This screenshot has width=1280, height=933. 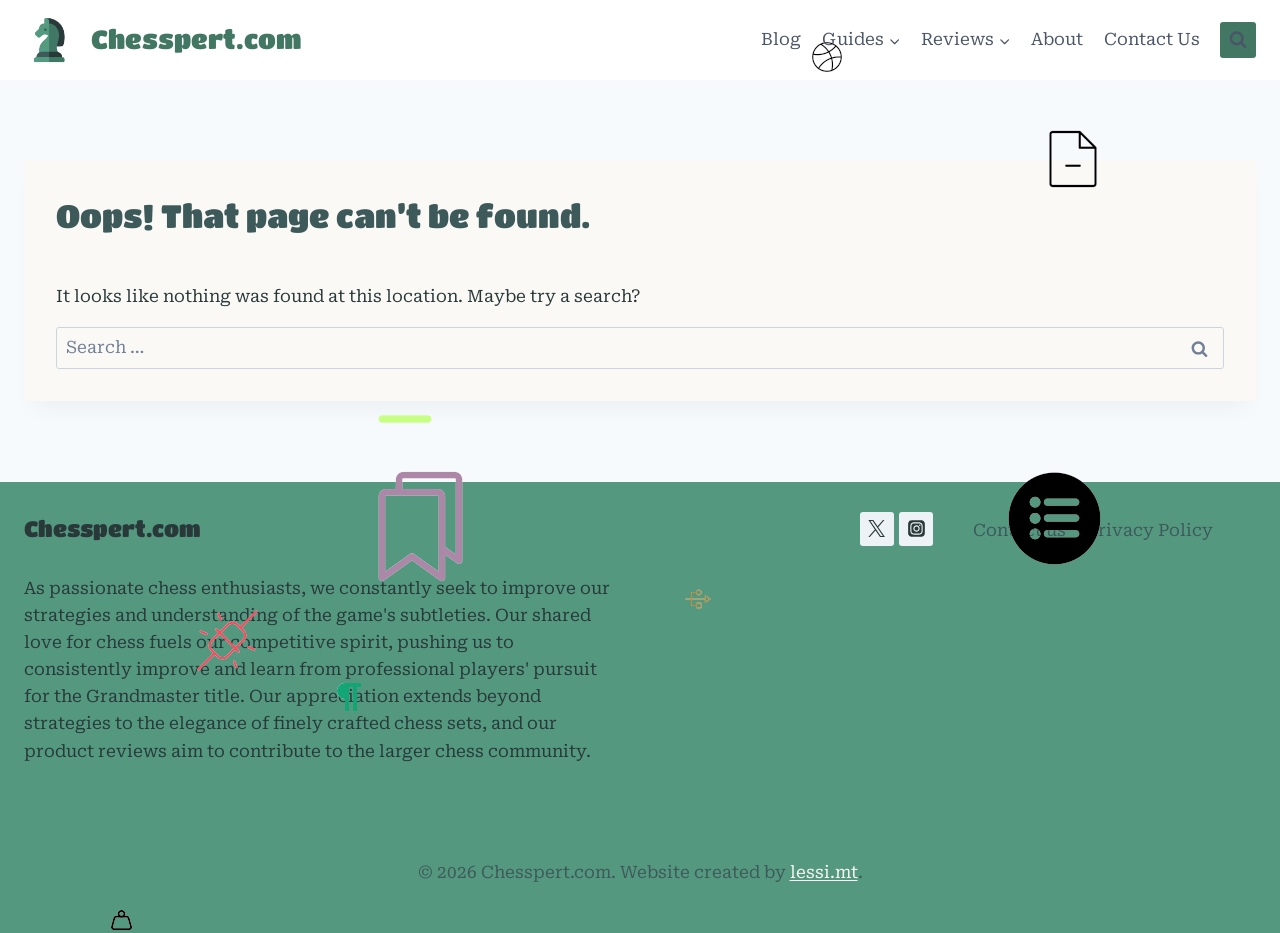 What do you see at coordinates (121, 920) in the screenshot?
I see `set or adjust item weight` at bounding box center [121, 920].